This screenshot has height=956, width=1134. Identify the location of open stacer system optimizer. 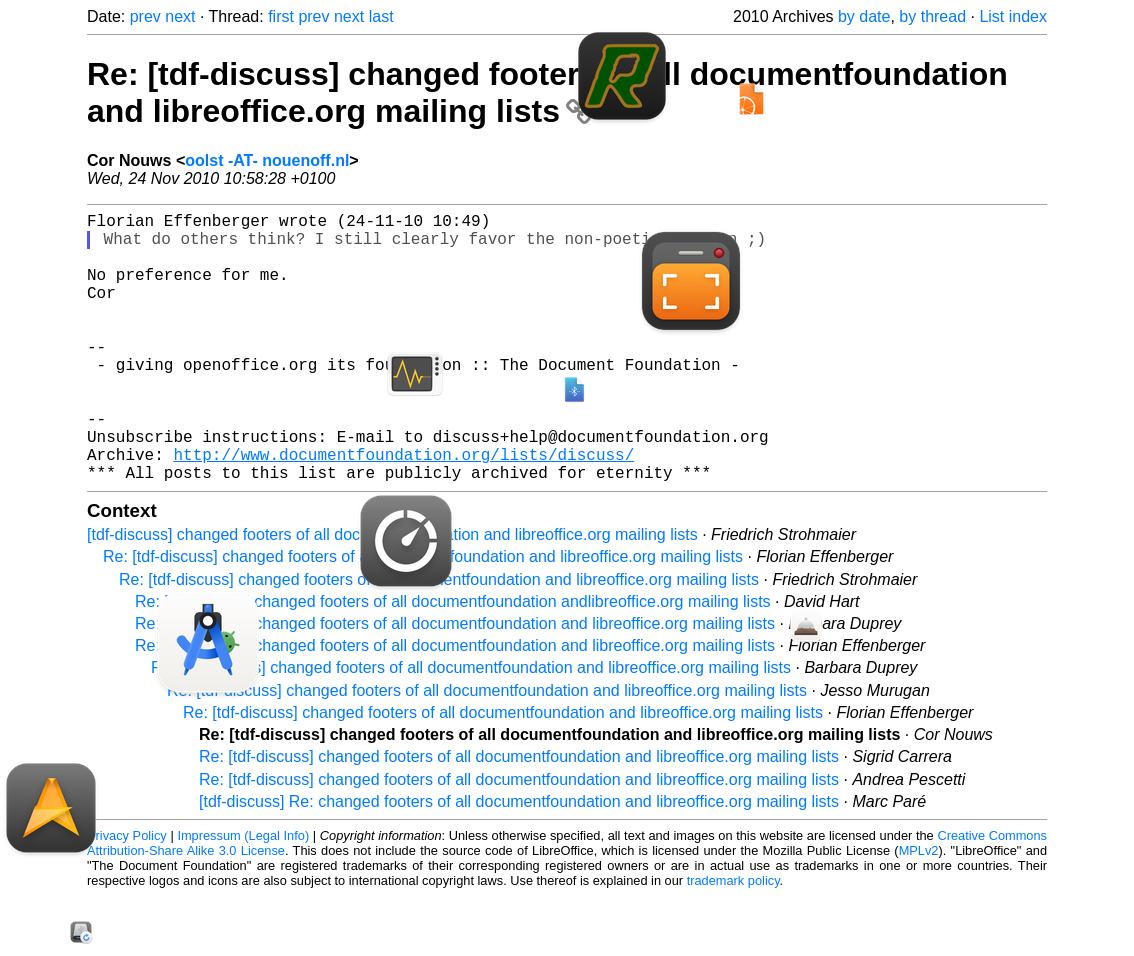
(406, 541).